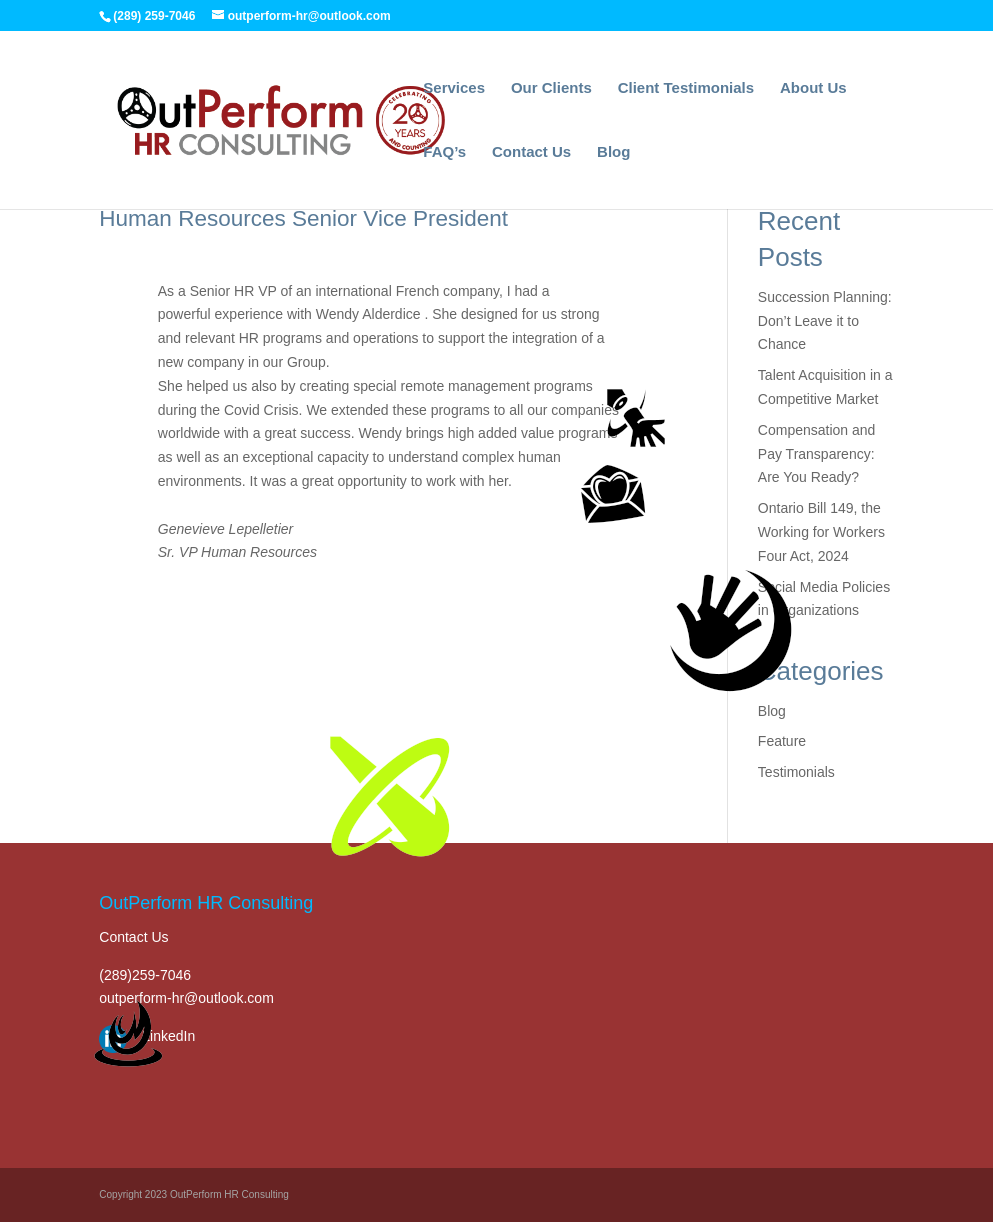 The width and height of the screenshot is (993, 1222). What do you see at coordinates (390, 796) in the screenshot?
I see `activate hyperspeed or boost ability` at bounding box center [390, 796].